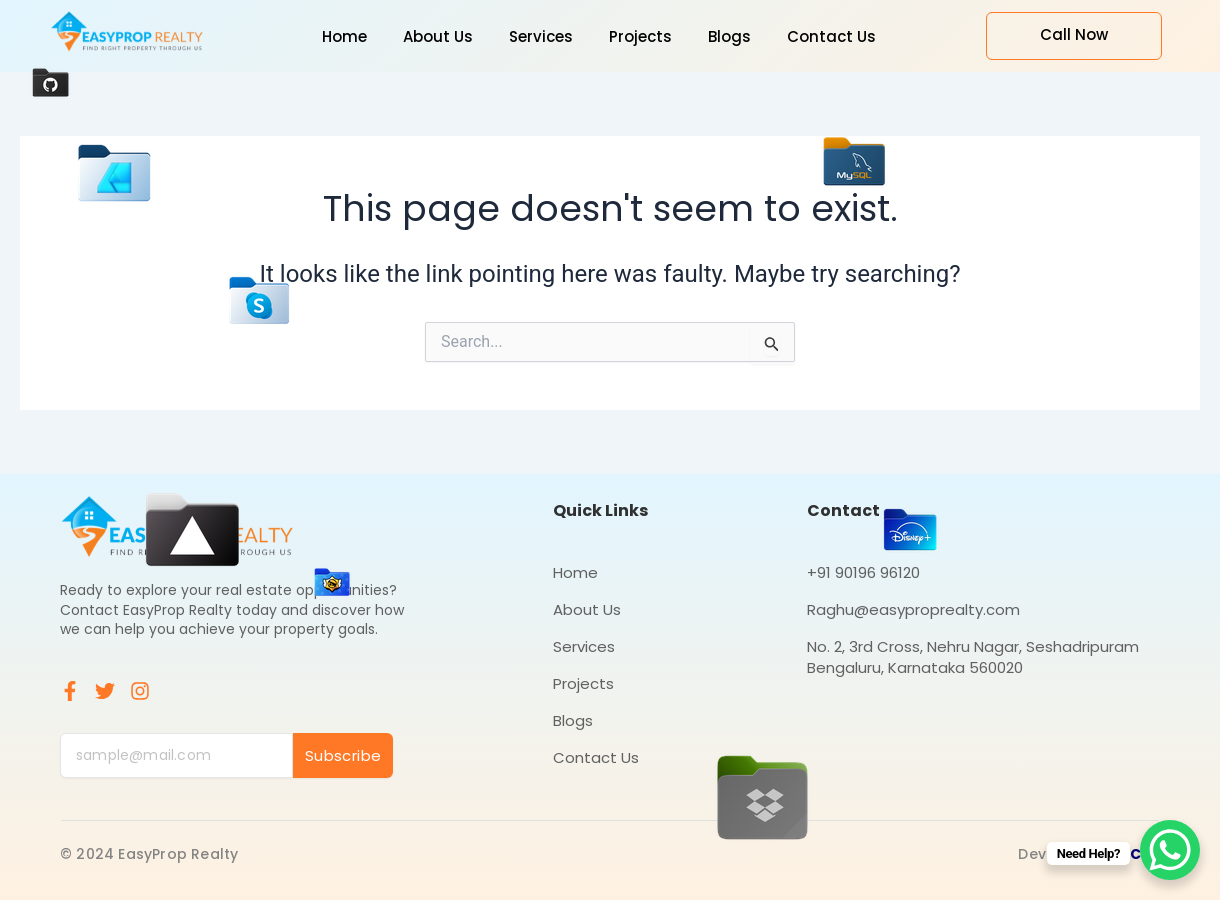  What do you see at coordinates (910, 531) in the screenshot?
I see `open disney+ media folder` at bounding box center [910, 531].